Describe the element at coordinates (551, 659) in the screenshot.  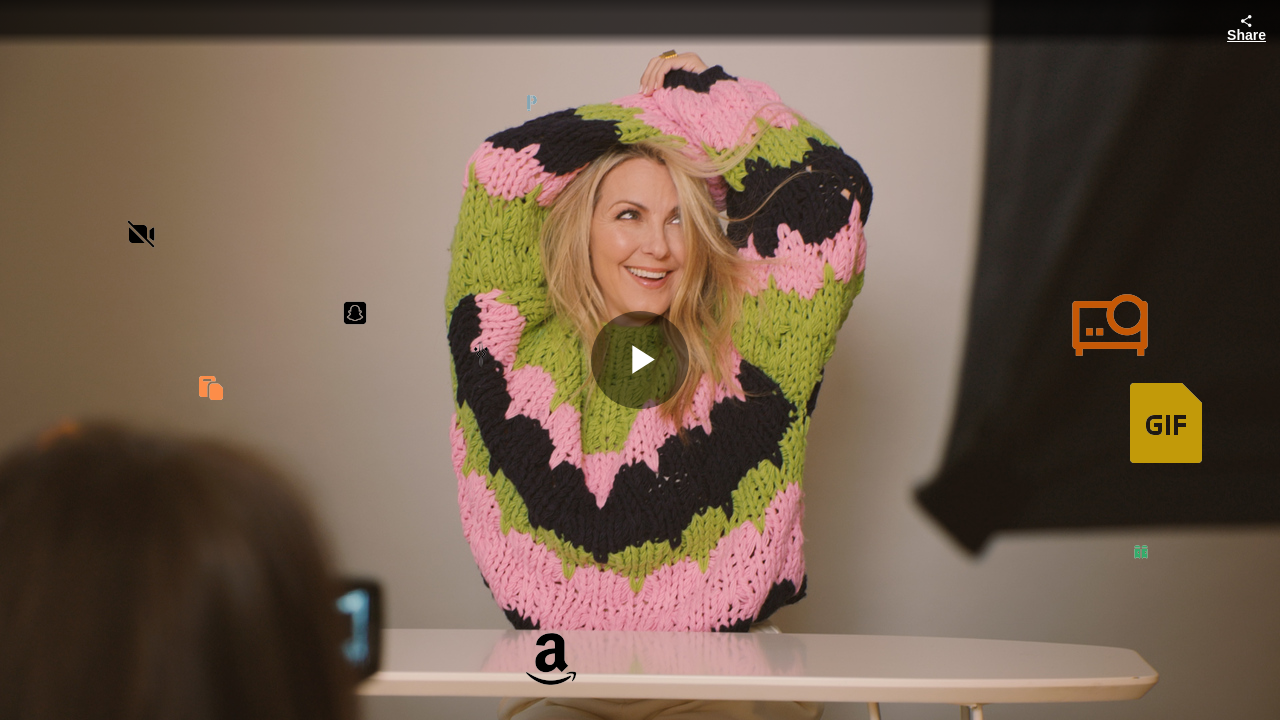
I see `open the Amazon app or website` at that location.